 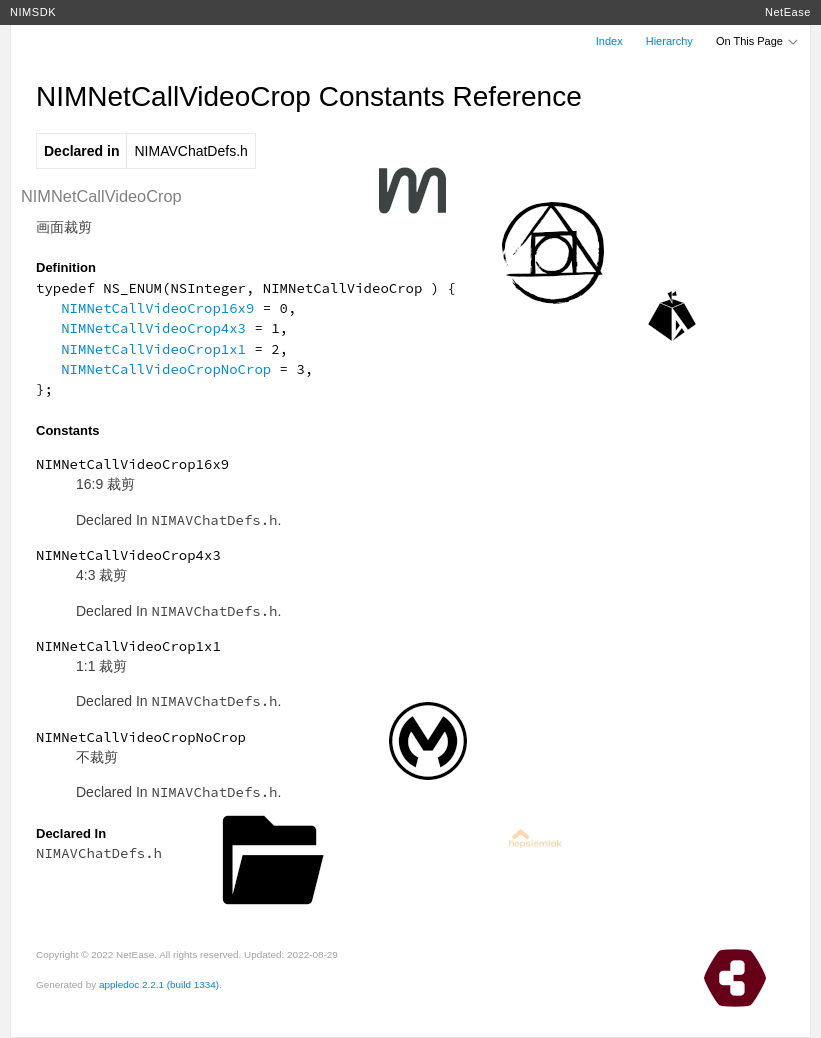 What do you see at coordinates (428, 741) in the screenshot?
I see `mulesoft logo` at bounding box center [428, 741].